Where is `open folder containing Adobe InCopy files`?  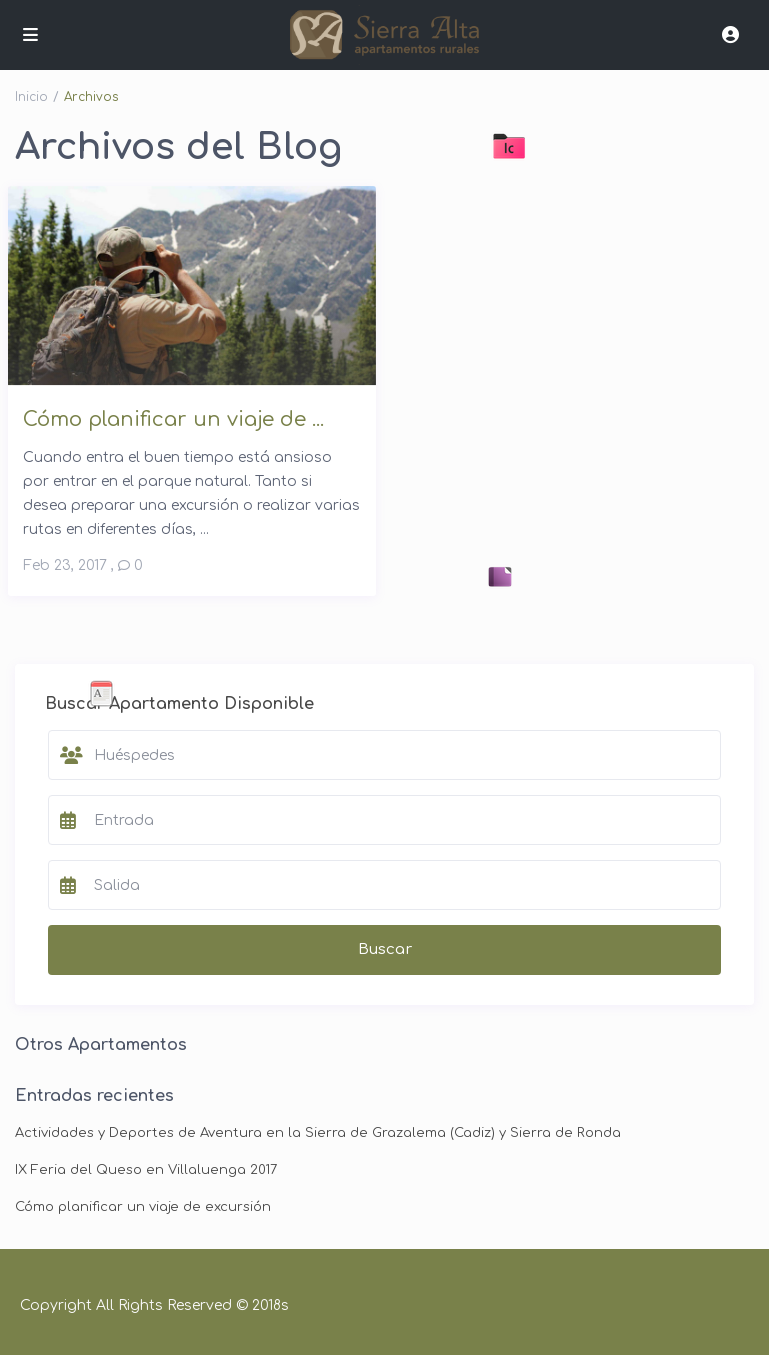 open folder containing Adobe InCopy files is located at coordinates (509, 147).